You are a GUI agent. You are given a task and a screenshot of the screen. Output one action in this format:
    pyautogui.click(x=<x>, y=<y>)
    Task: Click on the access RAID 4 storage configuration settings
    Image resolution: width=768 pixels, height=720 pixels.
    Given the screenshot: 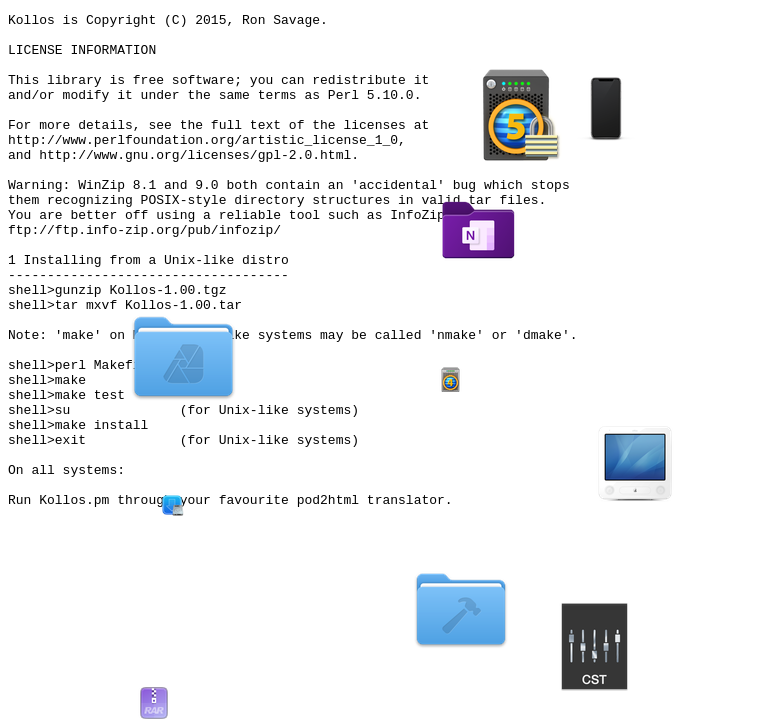 What is the action you would take?
    pyautogui.click(x=450, y=379)
    